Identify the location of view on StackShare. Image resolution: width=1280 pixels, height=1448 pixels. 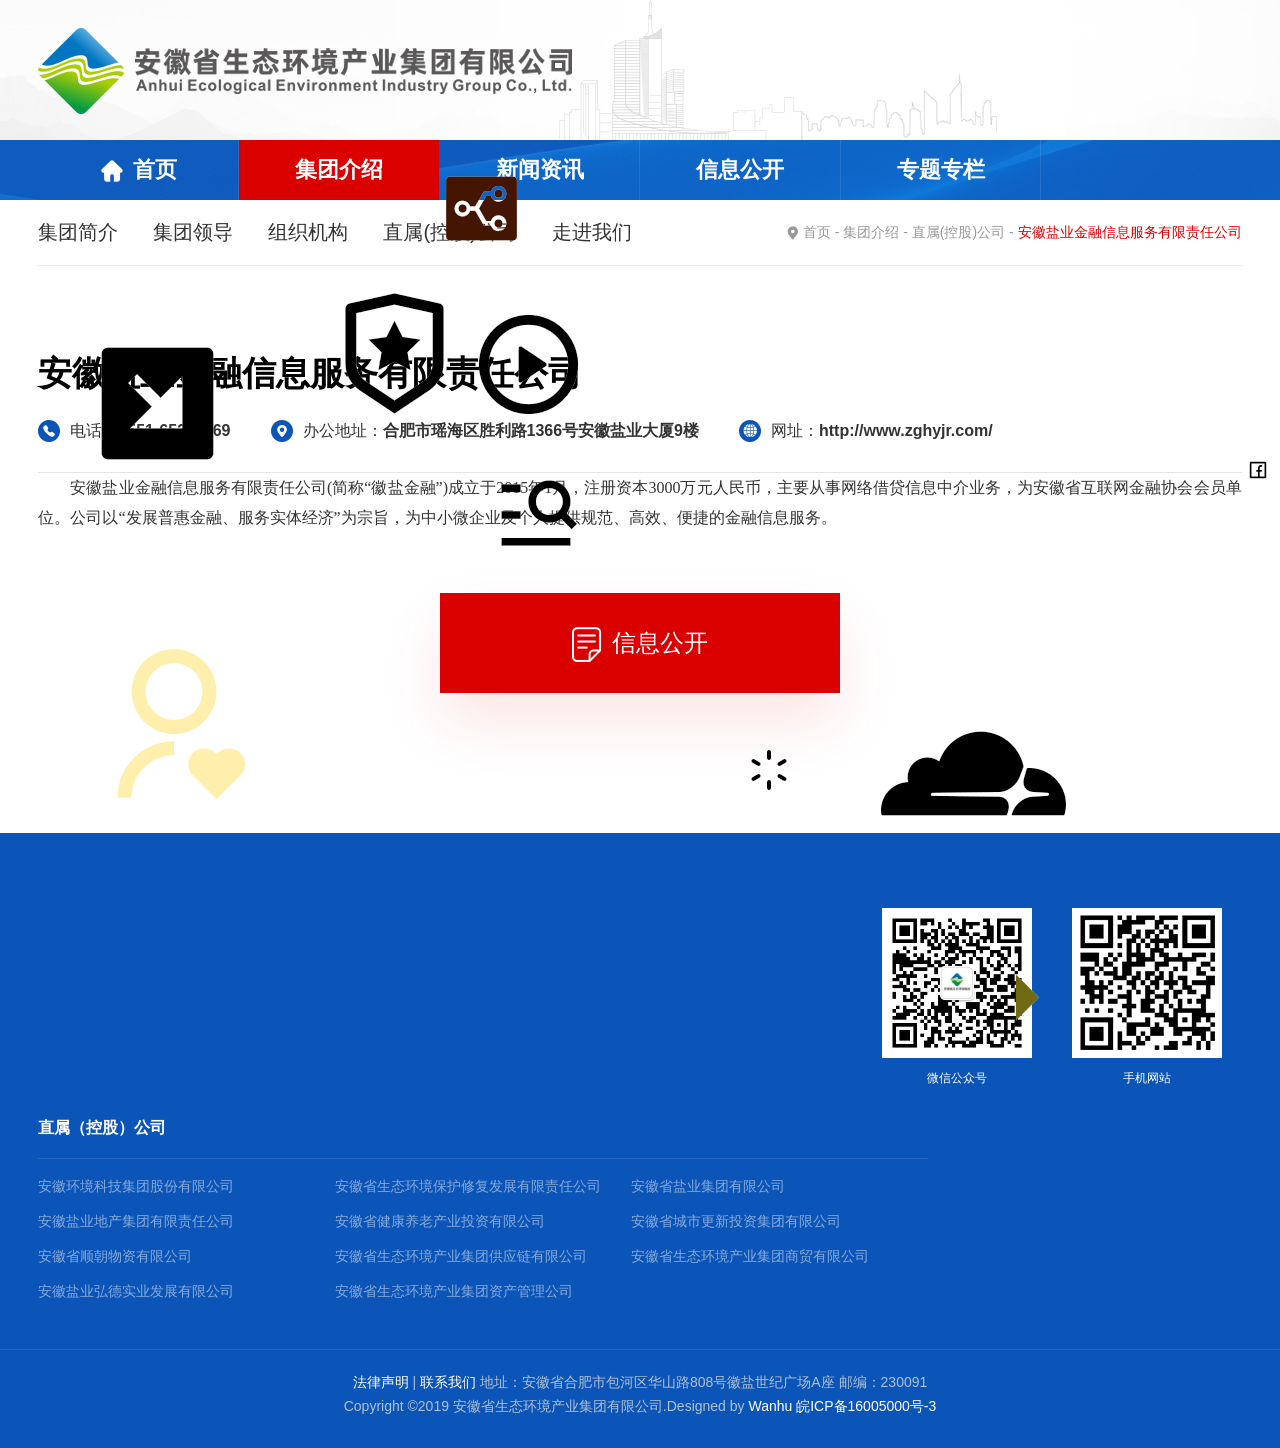
(481, 208).